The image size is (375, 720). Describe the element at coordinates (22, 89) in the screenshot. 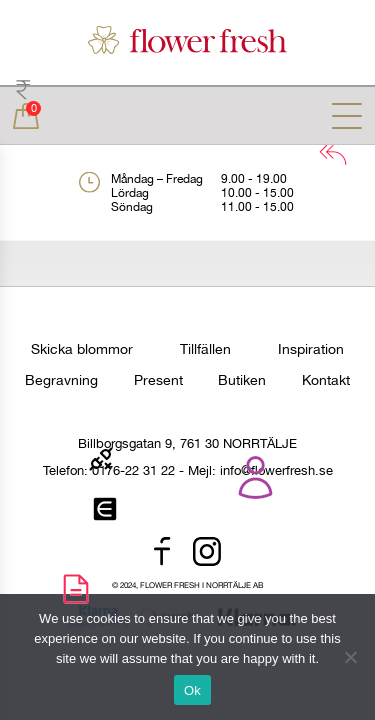

I see `view prices in Indian rupees` at that location.